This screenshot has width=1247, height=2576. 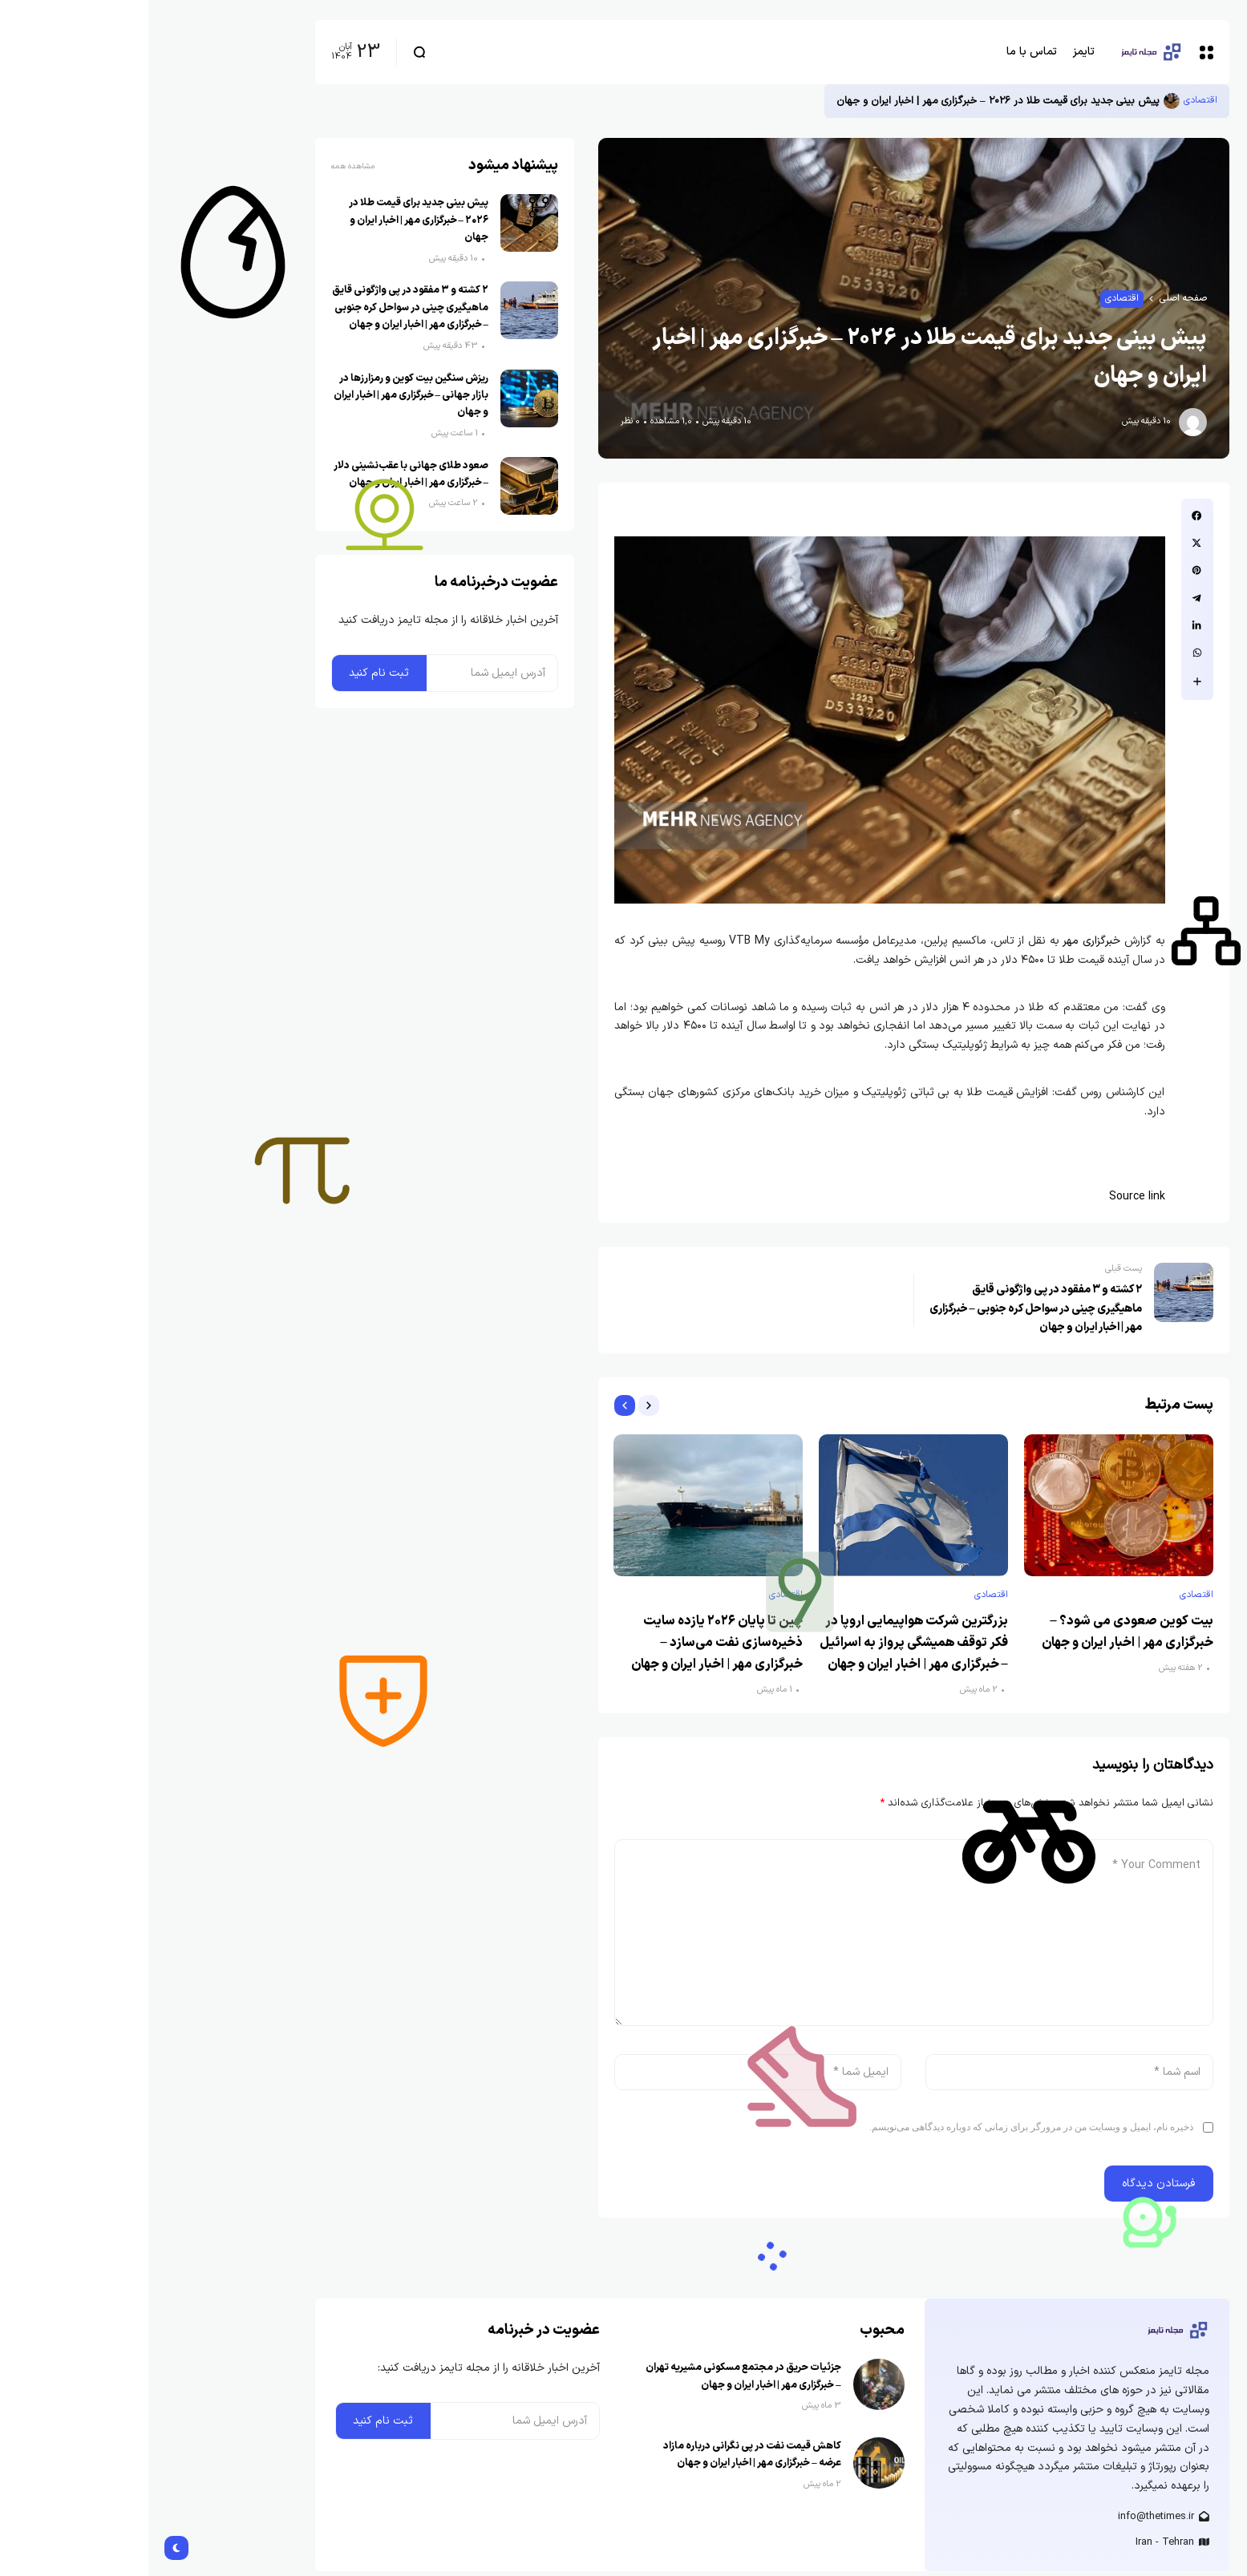 What do you see at coordinates (537, 207) in the screenshot?
I see `view repository branches` at bounding box center [537, 207].